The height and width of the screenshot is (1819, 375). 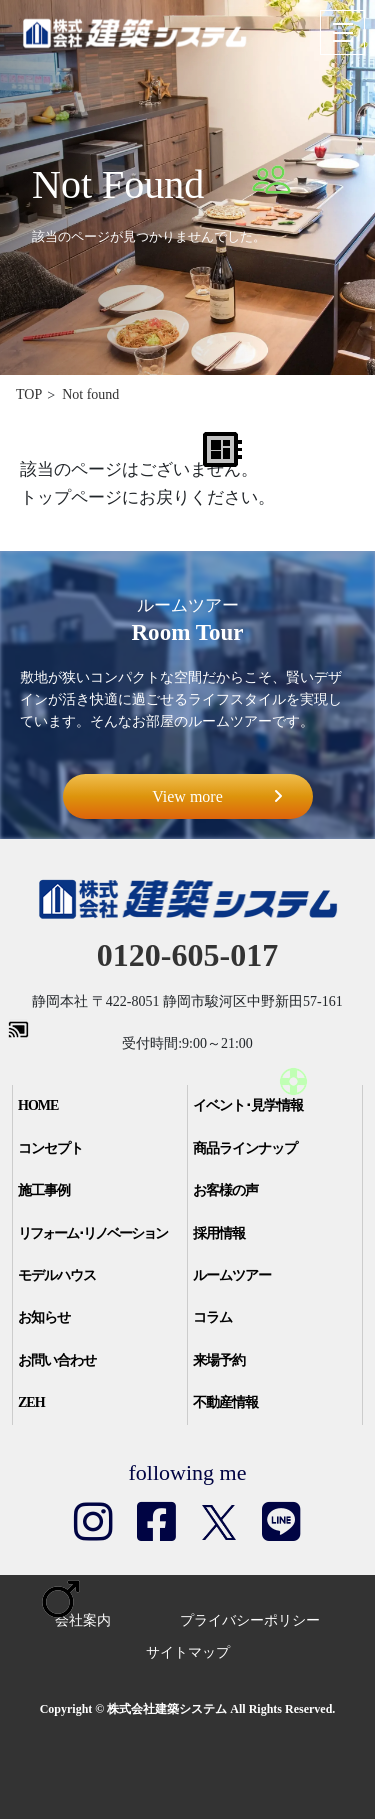 What do you see at coordinates (293, 1081) in the screenshot?
I see `access help or support center` at bounding box center [293, 1081].